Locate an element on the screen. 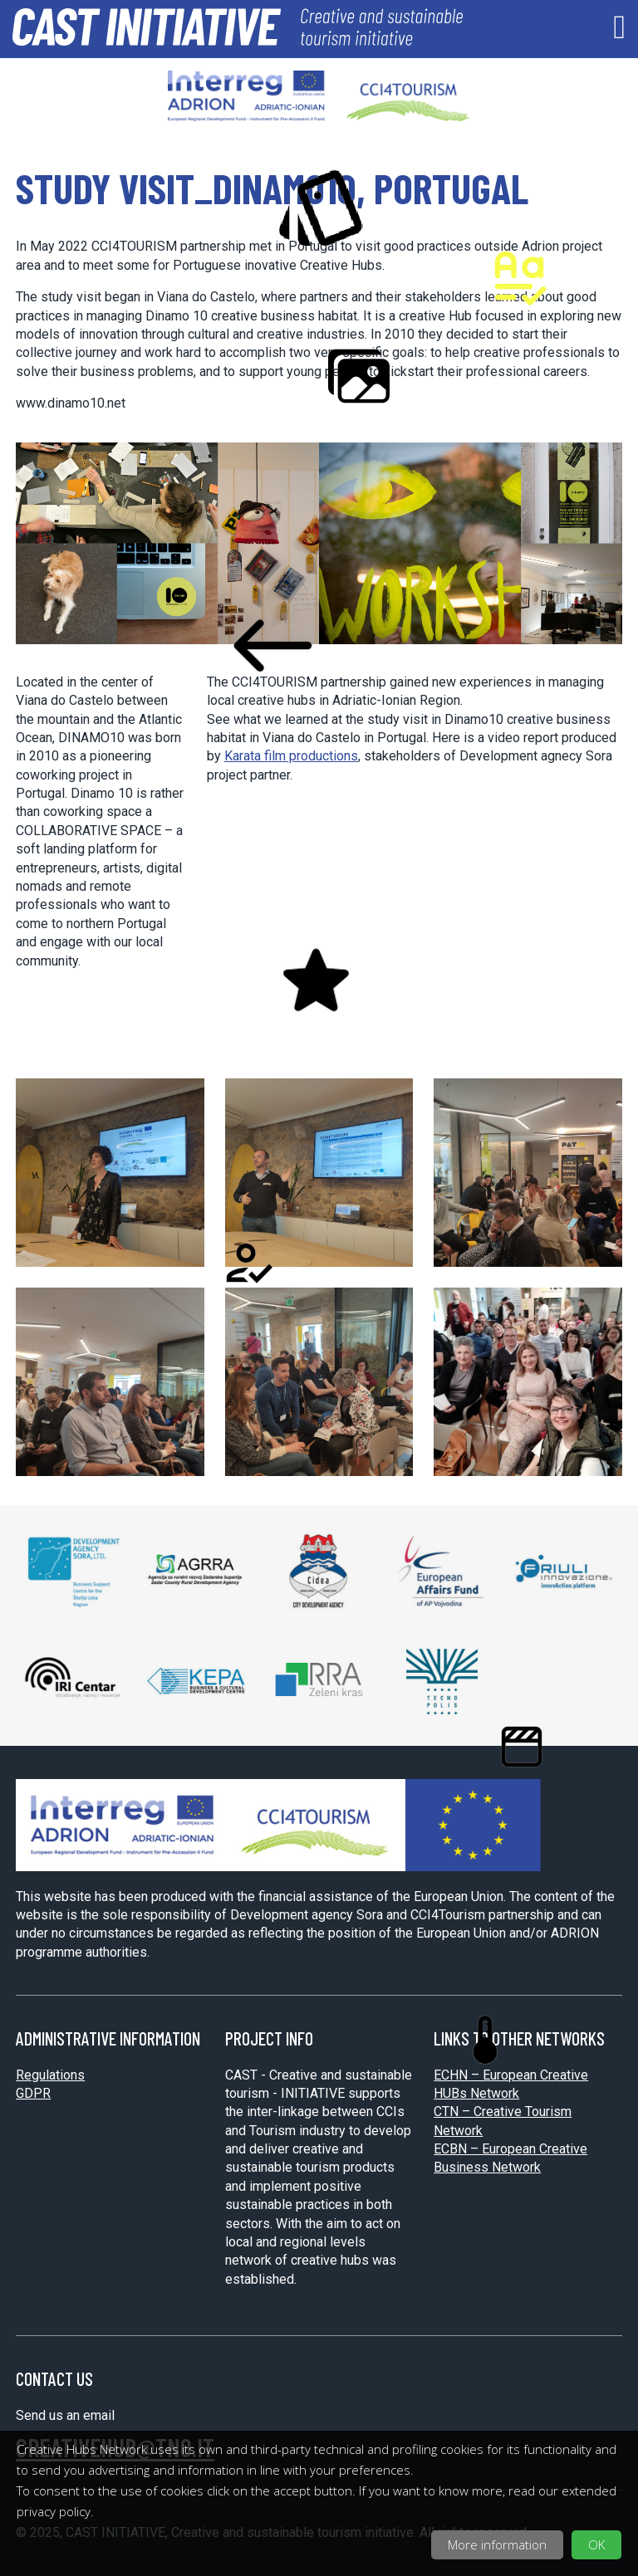 The height and width of the screenshot is (2576, 638). indicates a verified or registered user is located at coordinates (248, 1263).